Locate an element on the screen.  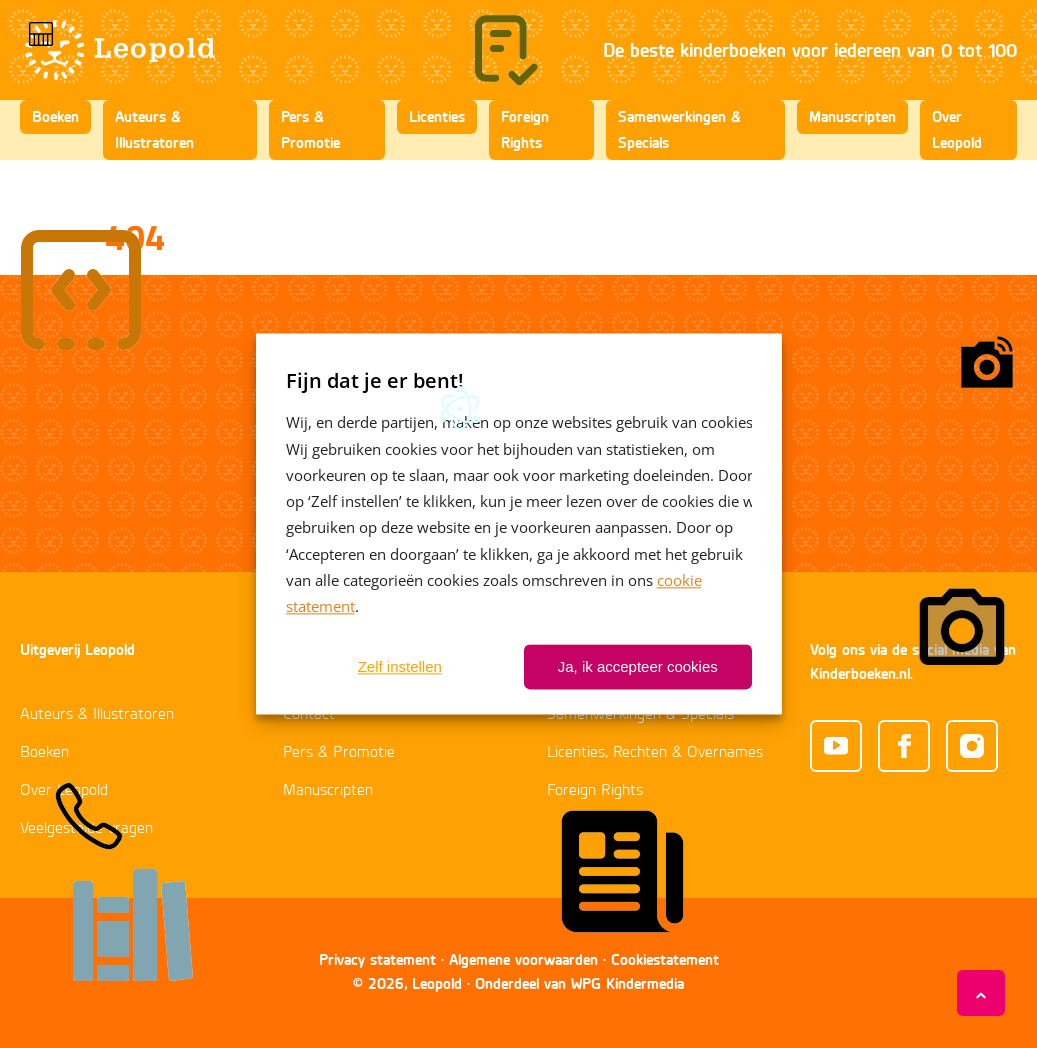
electron framework logo is located at coordinates (460, 408).